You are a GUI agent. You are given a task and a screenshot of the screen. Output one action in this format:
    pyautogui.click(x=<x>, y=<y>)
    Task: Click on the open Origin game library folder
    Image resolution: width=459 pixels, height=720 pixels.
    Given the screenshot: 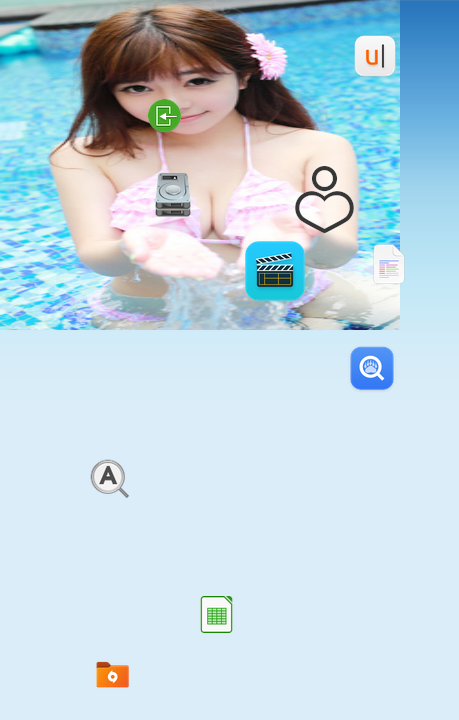 What is the action you would take?
    pyautogui.click(x=112, y=675)
    